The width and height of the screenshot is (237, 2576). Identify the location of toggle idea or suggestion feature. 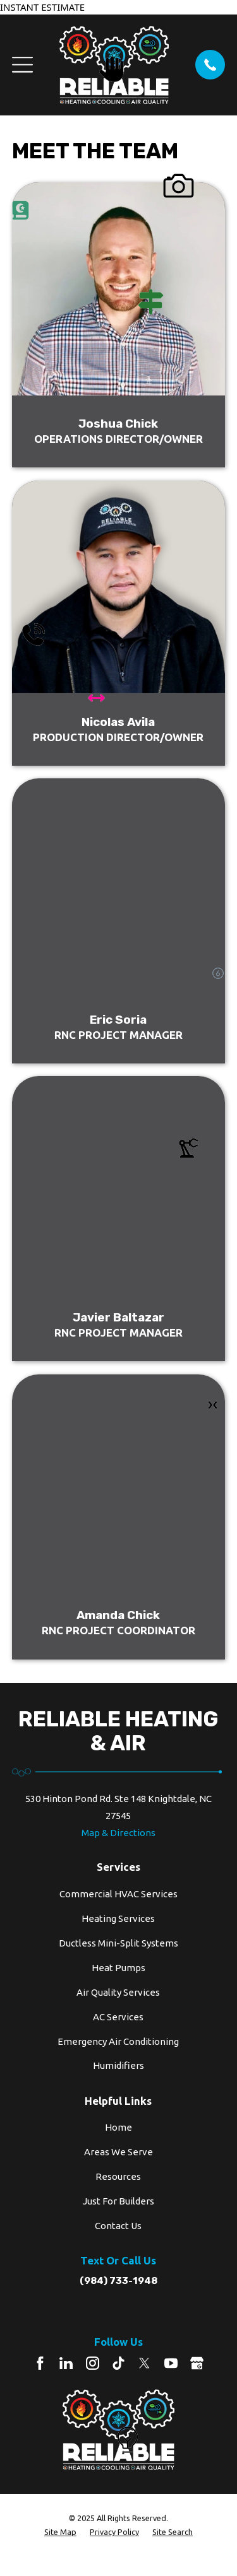
(128, 2440).